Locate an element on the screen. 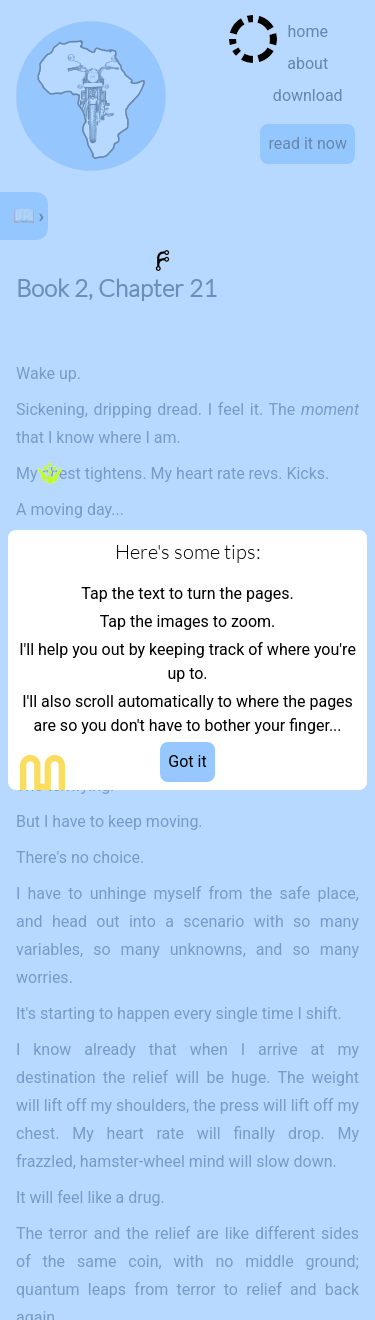 This screenshot has width=375, height=1320. open mural collaborative workspace app is located at coordinates (42, 772).